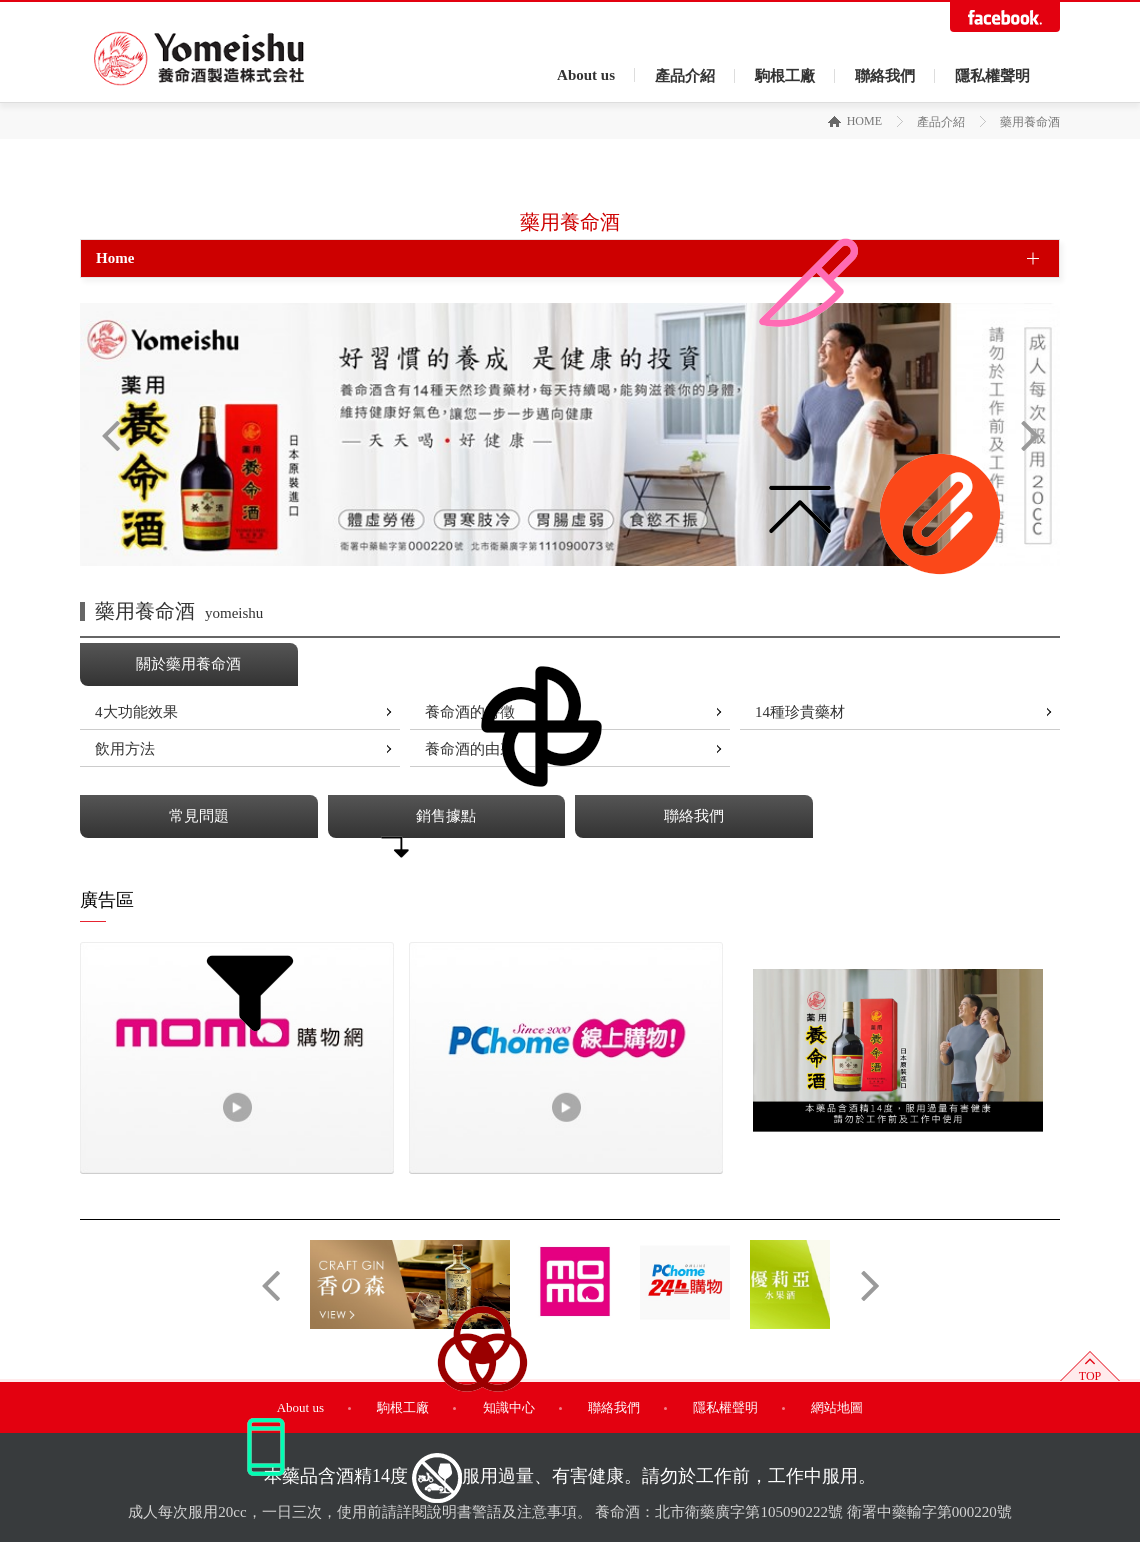  What do you see at coordinates (250, 988) in the screenshot?
I see `filter or sort content` at bounding box center [250, 988].